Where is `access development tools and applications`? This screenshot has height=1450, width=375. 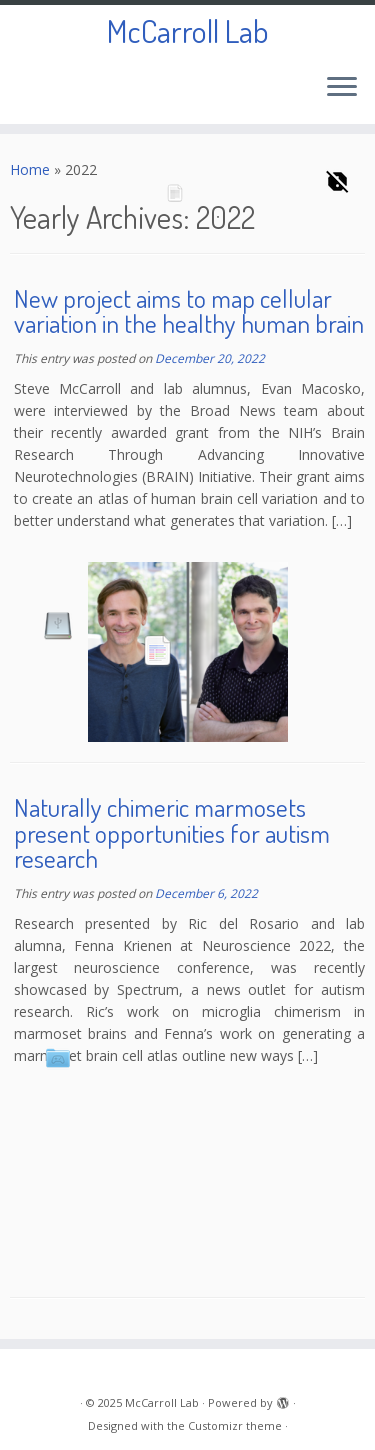 access development tools and applications is located at coordinates (157, 650).